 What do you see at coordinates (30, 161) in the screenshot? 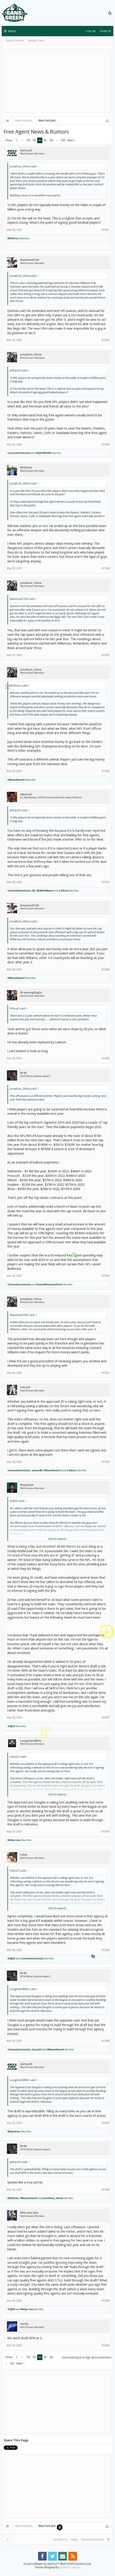
I see `access virtual machine settings` at bounding box center [30, 161].